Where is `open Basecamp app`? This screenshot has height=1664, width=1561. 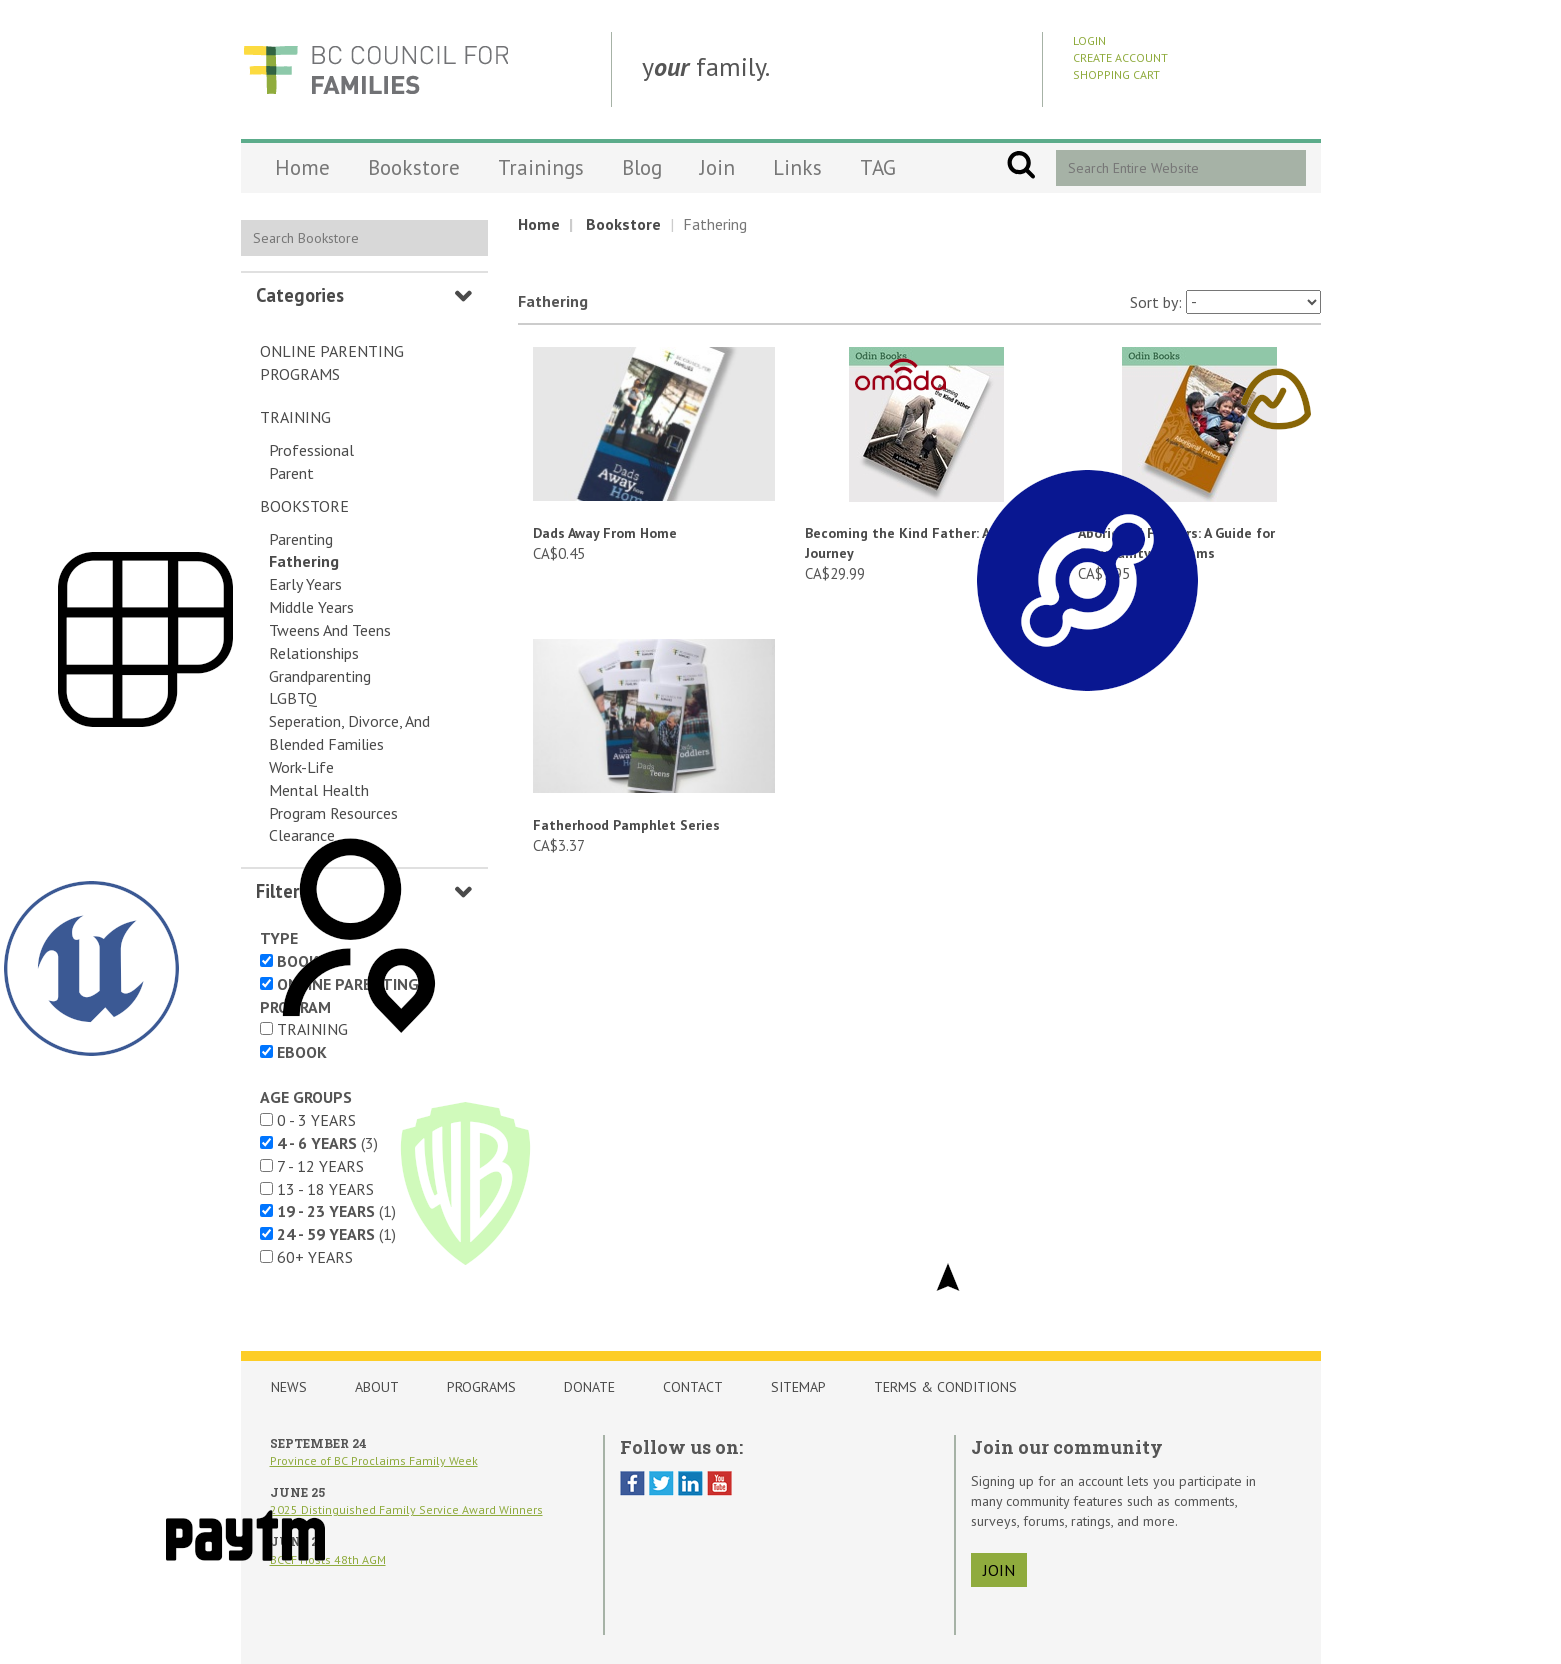 open Basecamp app is located at coordinates (1276, 399).